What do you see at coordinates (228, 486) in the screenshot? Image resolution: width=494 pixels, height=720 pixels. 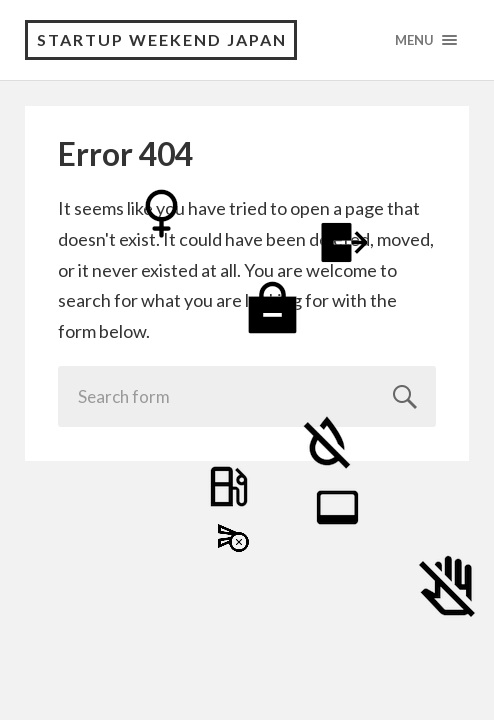 I see `find nearby gas stations` at bounding box center [228, 486].